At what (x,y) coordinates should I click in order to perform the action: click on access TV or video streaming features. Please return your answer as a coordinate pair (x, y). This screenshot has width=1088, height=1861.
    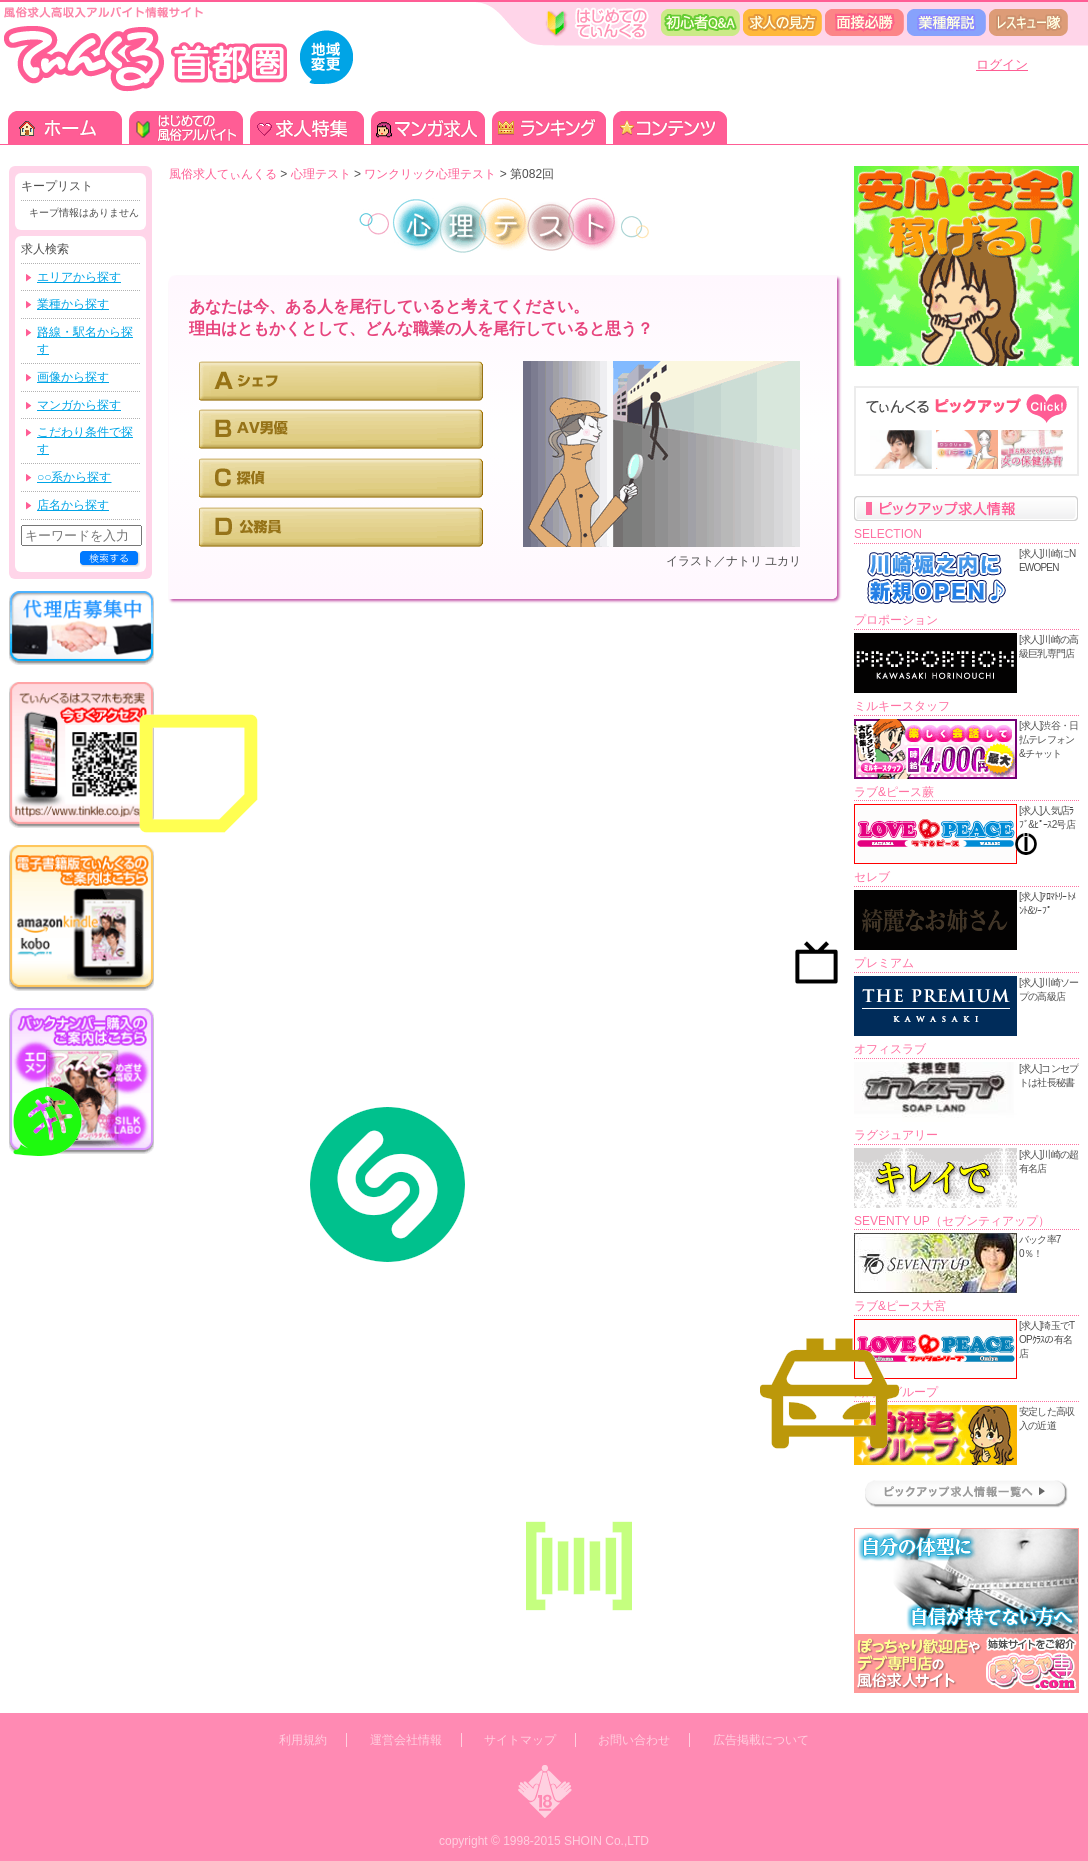
    Looking at the image, I should click on (816, 964).